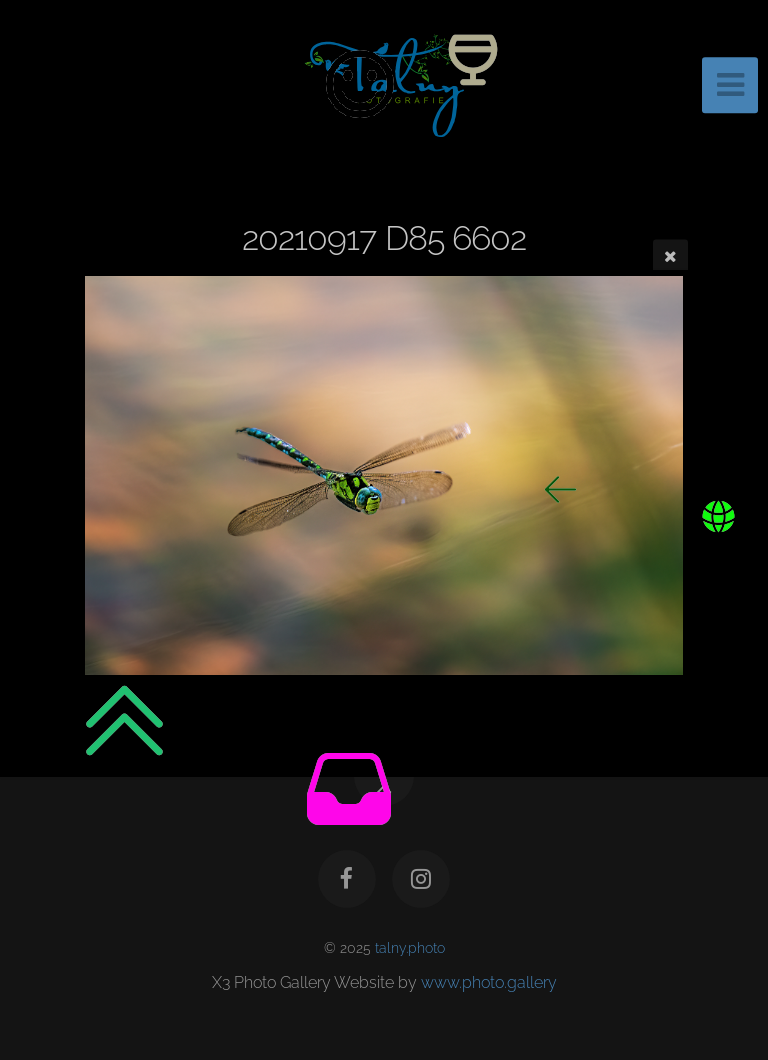  I want to click on view your inbox messages, so click(349, 789).